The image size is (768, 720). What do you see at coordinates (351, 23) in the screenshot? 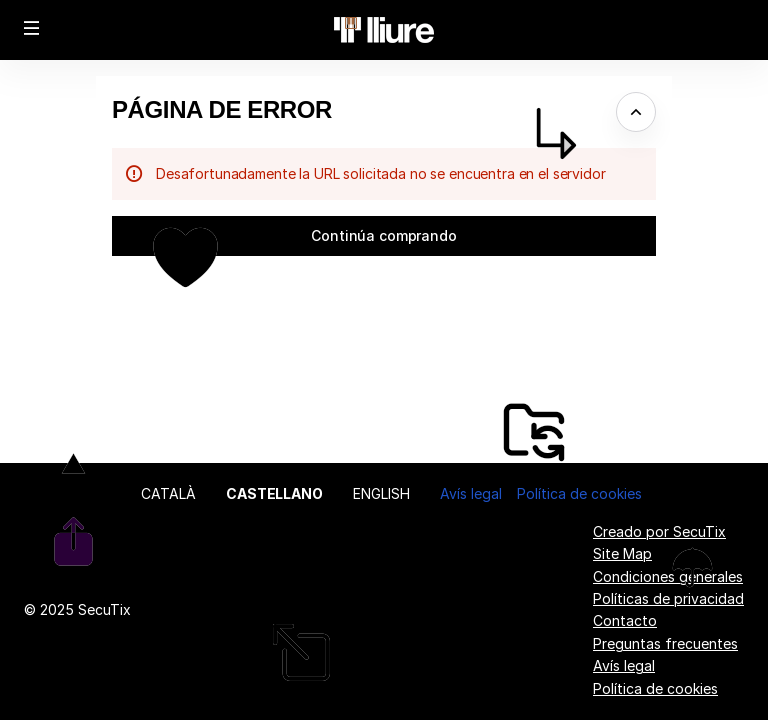
I see `open music or piano app` at bounding box center [351, 23].